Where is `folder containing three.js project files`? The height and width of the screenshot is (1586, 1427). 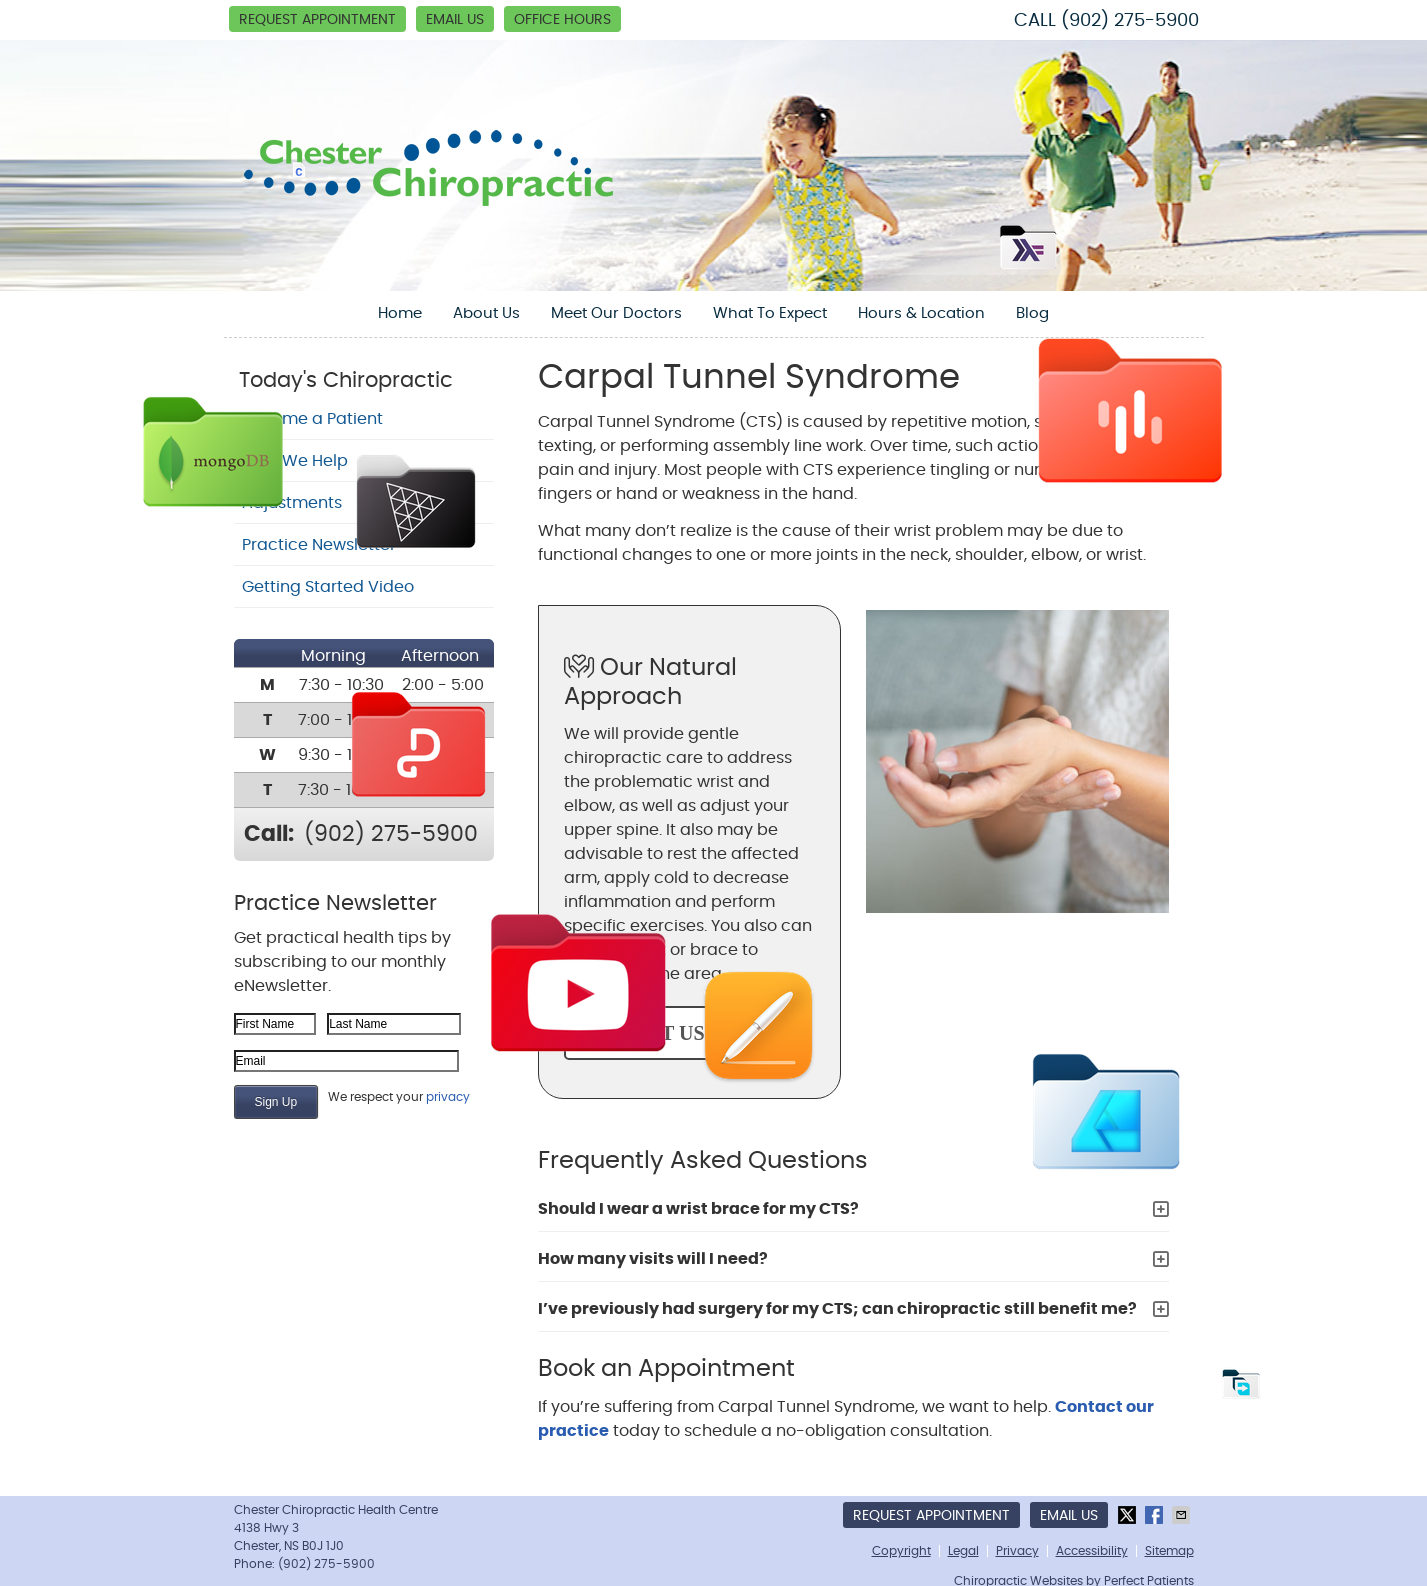 folder containing three.js project files is located at coordinates (415, 504).